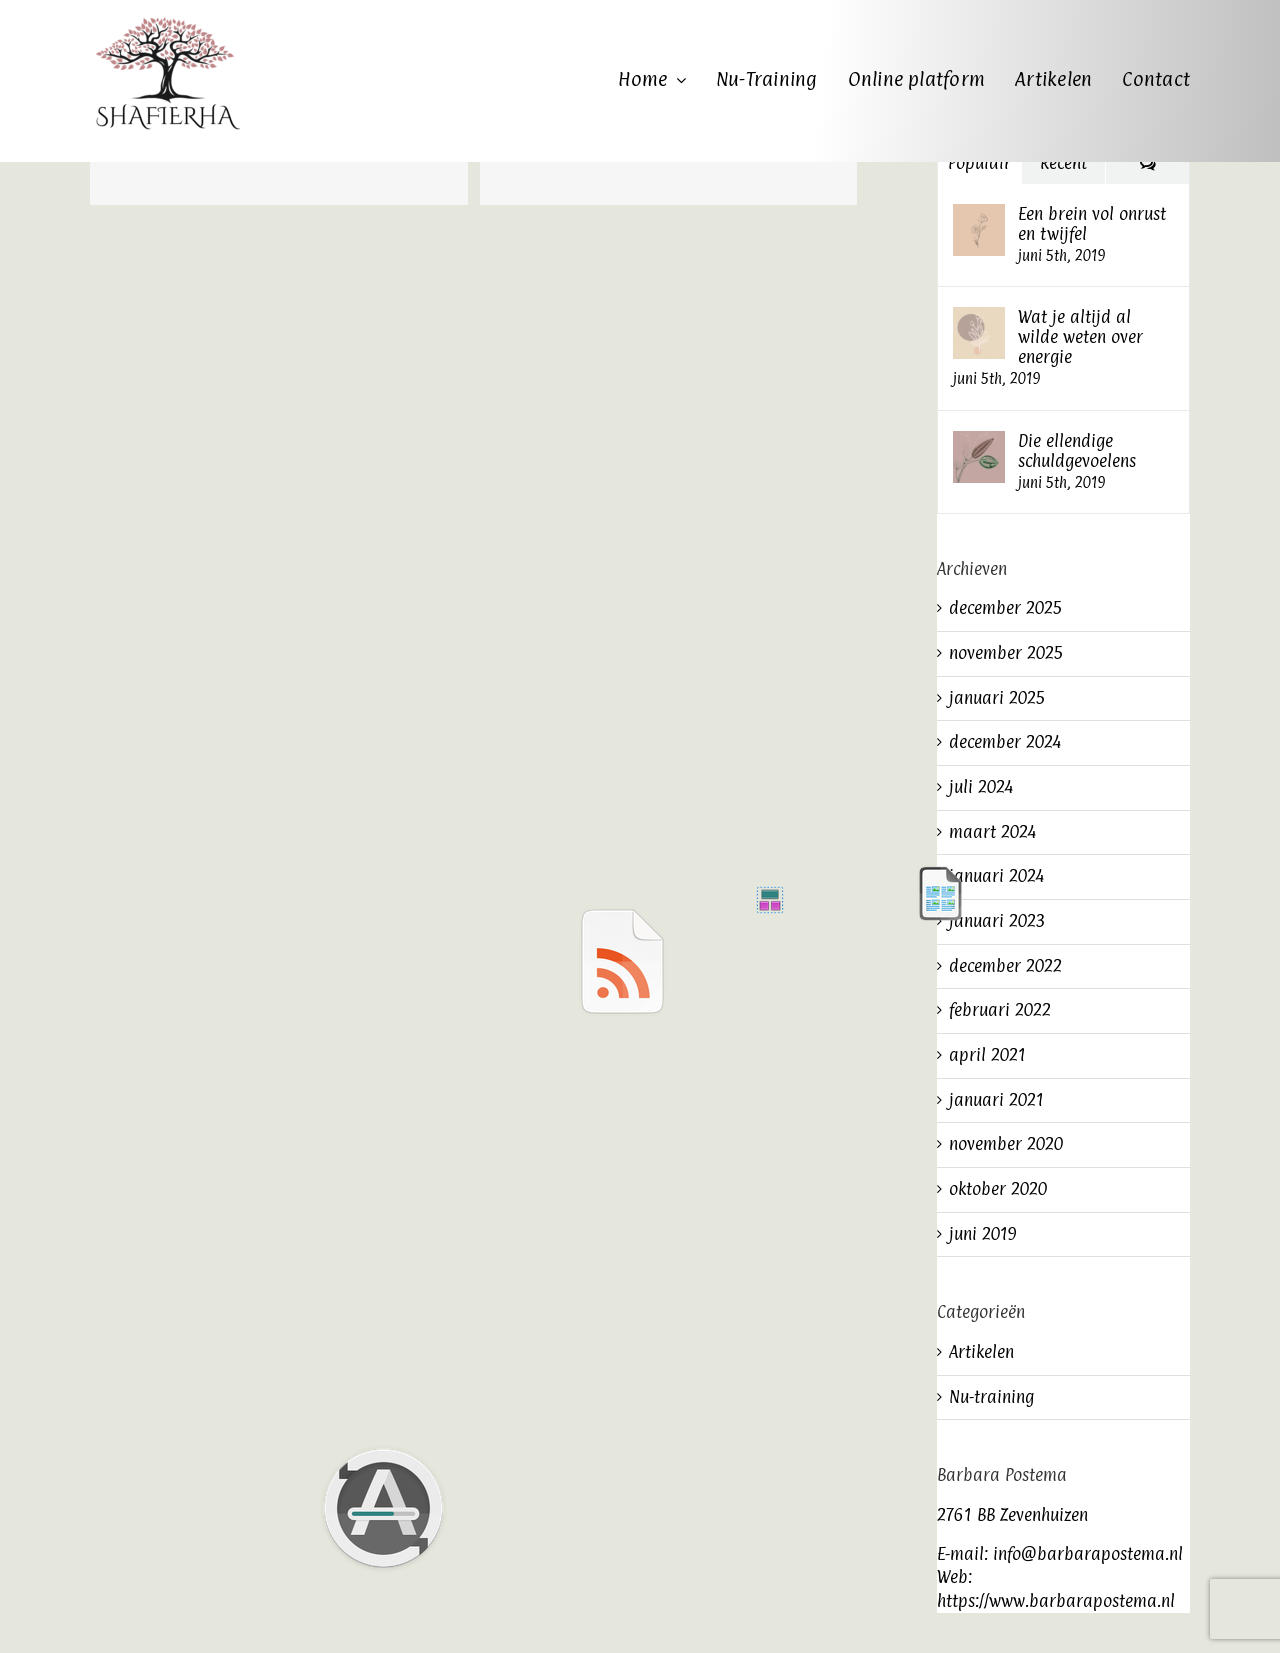 This screenshot has height=1653, width=1280. Describe the element at coordinates (940, 893) in the screenshot. I see `libreoffice master document file type` at that location.